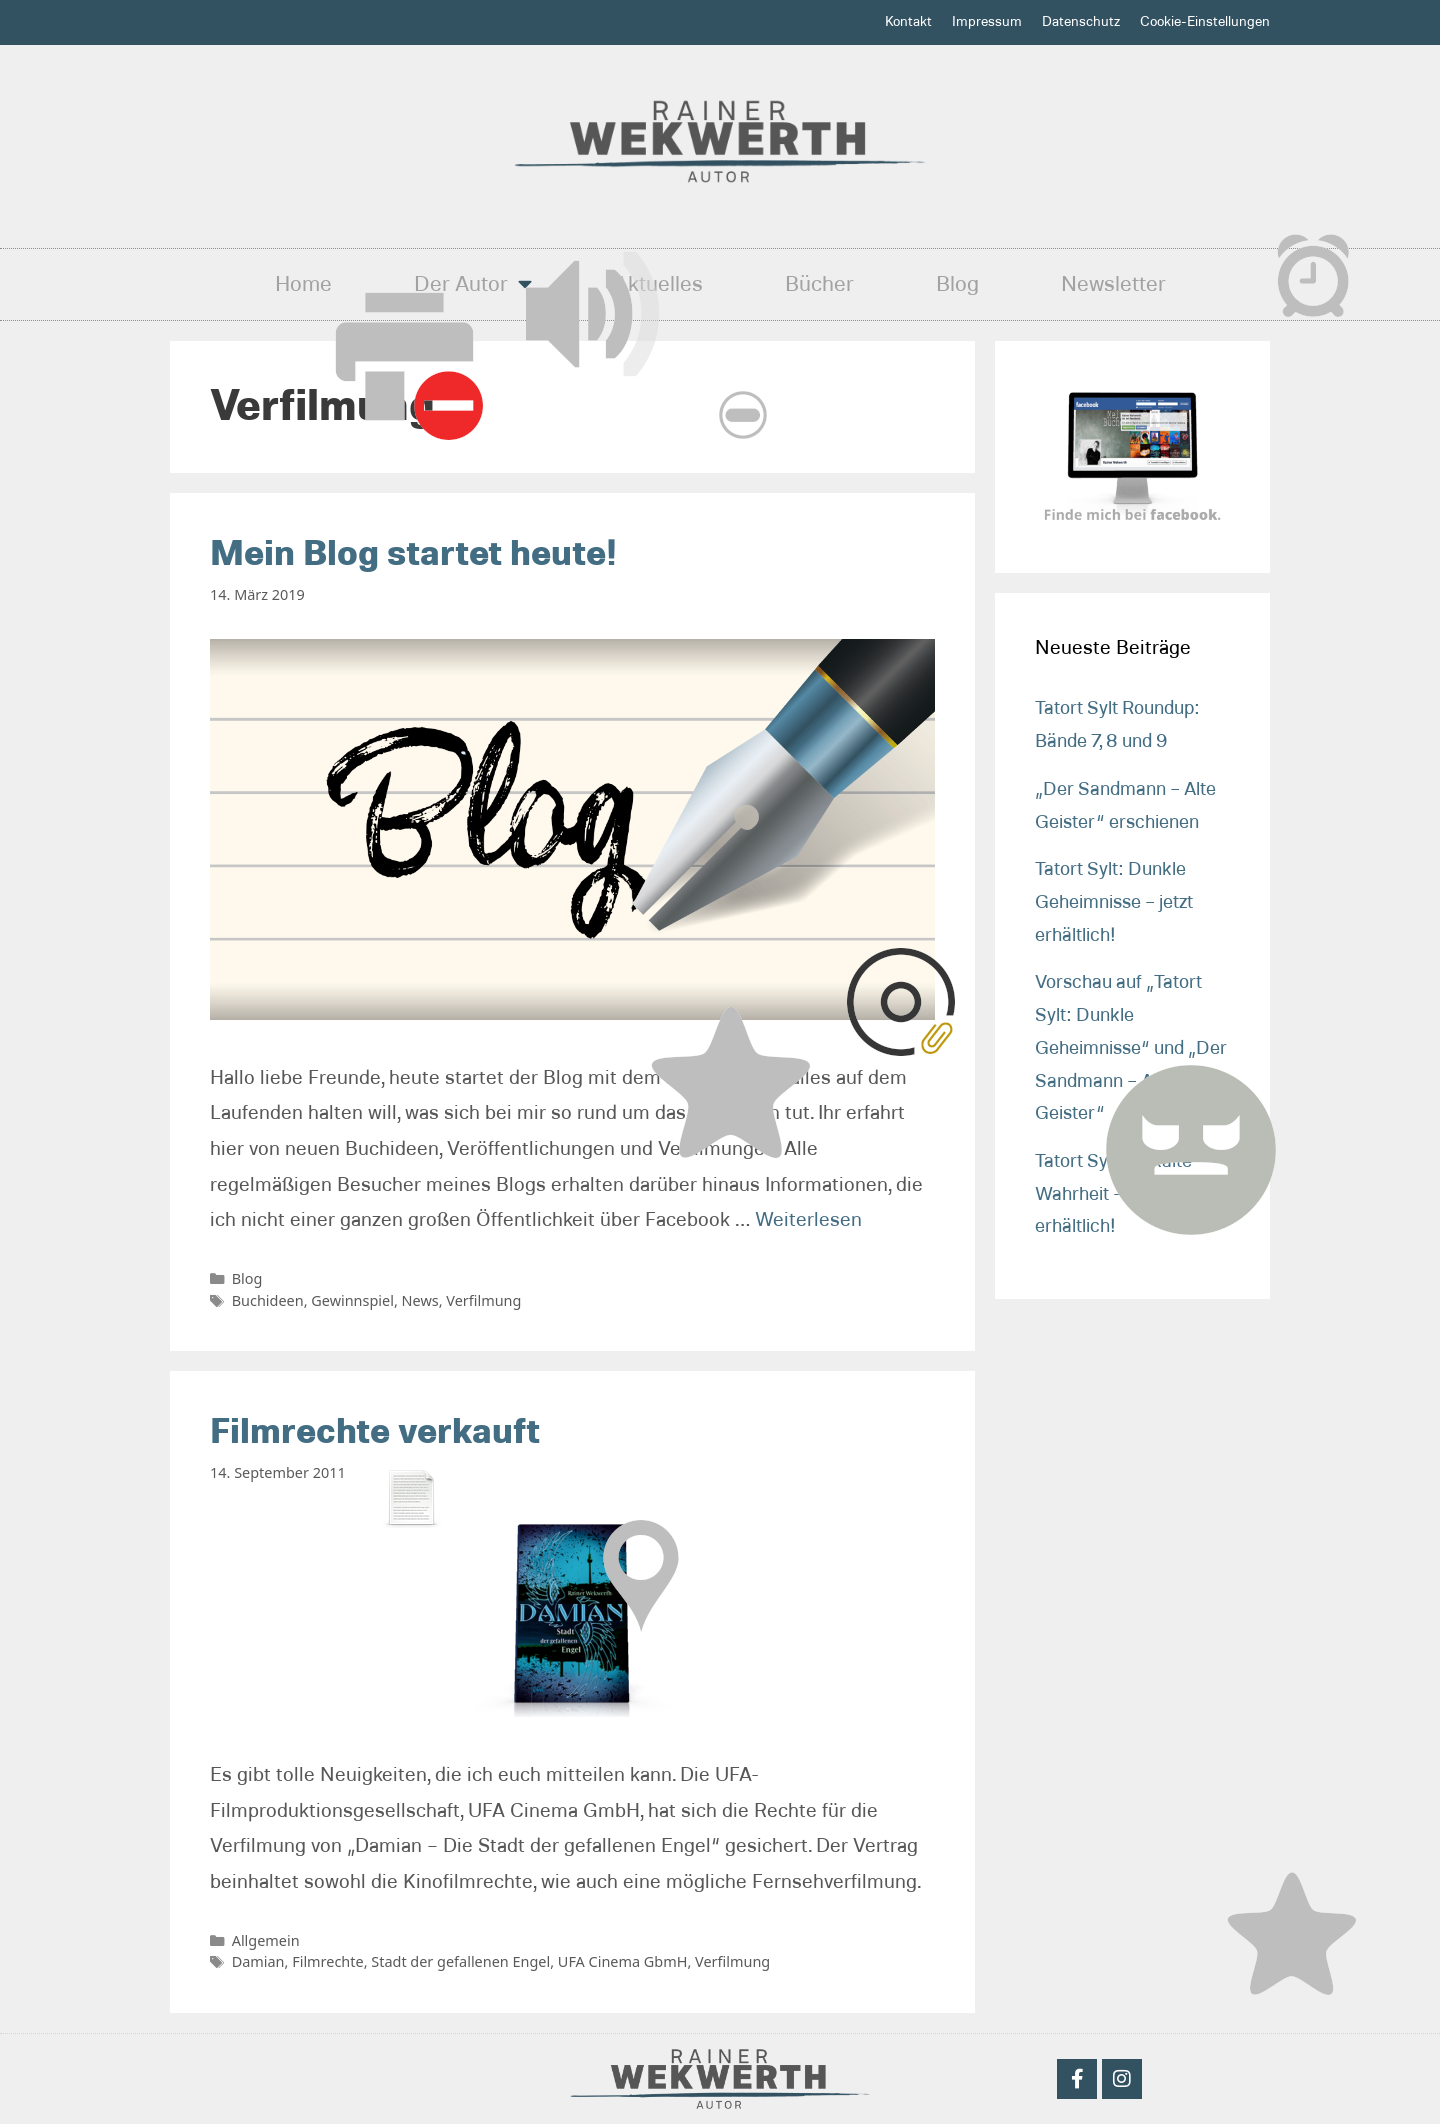 This screenshot has width=1440, height=2124. Describe the element at coordinates (1292, 1939) in the screenshot. I see `access your bookmarked items` at that location.